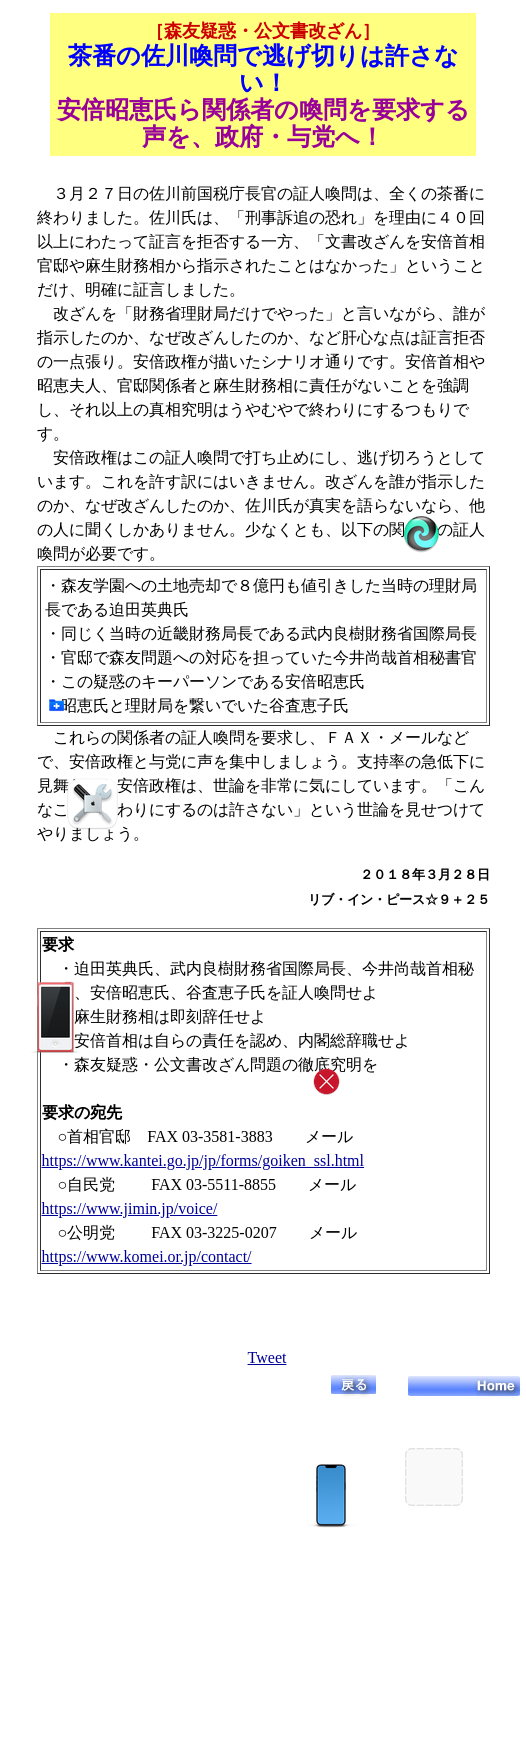 This screenshot has height=1747, width=526. What do you see at coordinates (326, 1081) in the screenshot?
I see `indicates a sync error with a shared file or folder` at bounding box center [326, 1081].